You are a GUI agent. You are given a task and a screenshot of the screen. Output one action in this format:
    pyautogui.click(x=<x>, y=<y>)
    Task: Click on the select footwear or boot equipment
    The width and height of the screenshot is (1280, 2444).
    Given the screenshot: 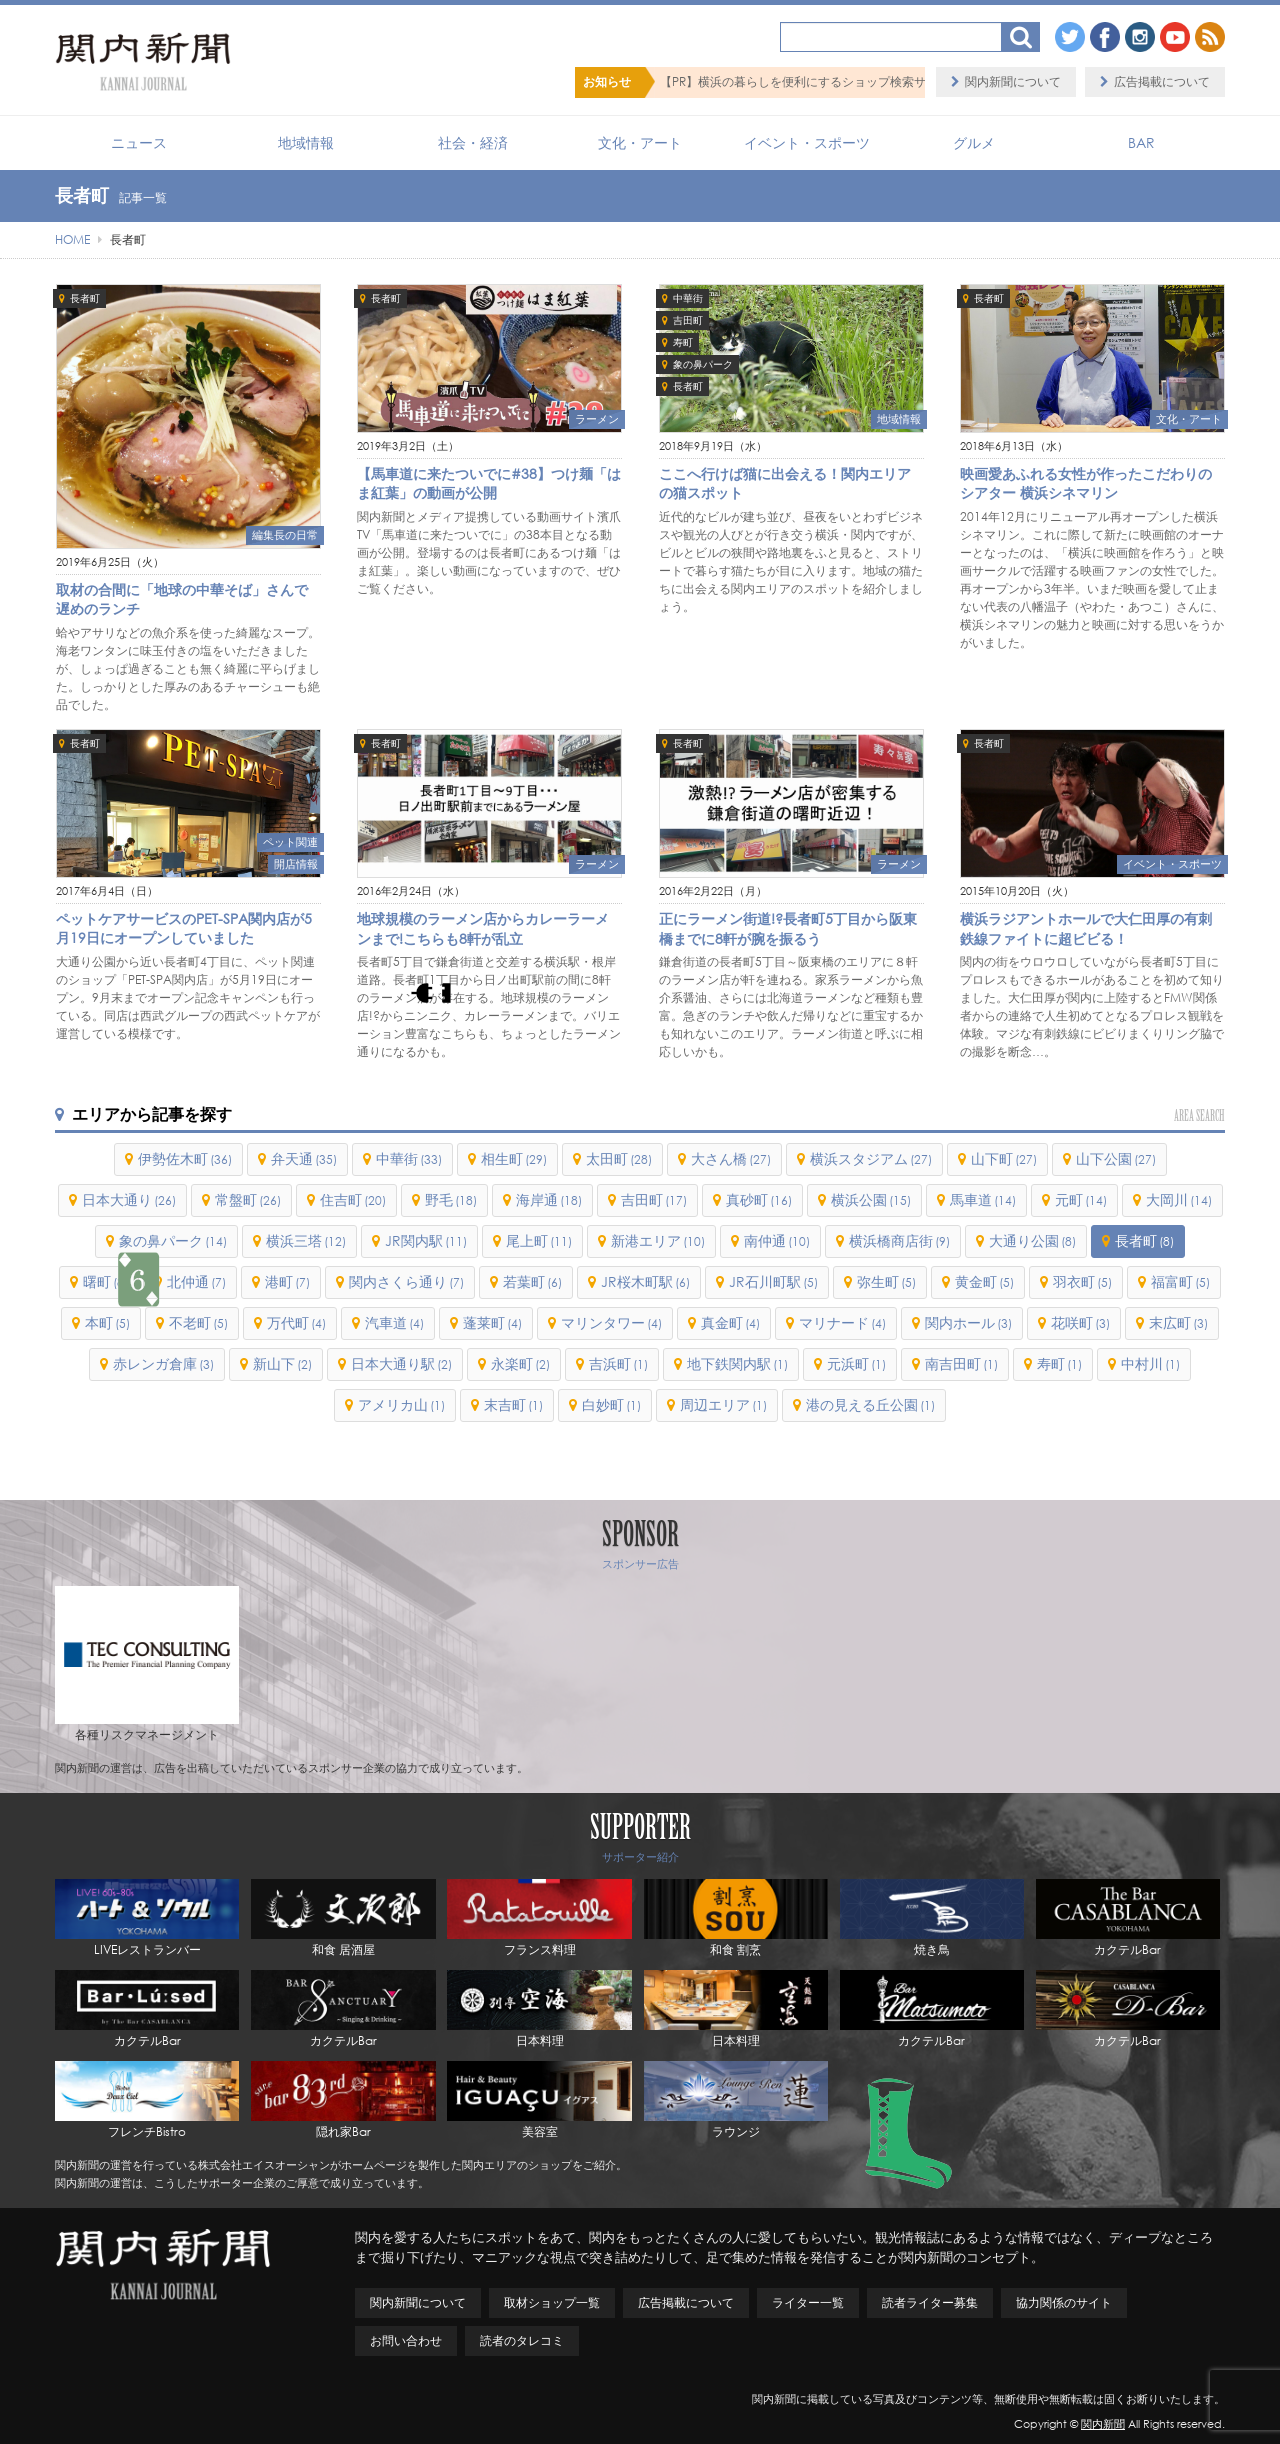 What is the action you would take?
    pyautogui.click(x=908, y=2133)
    